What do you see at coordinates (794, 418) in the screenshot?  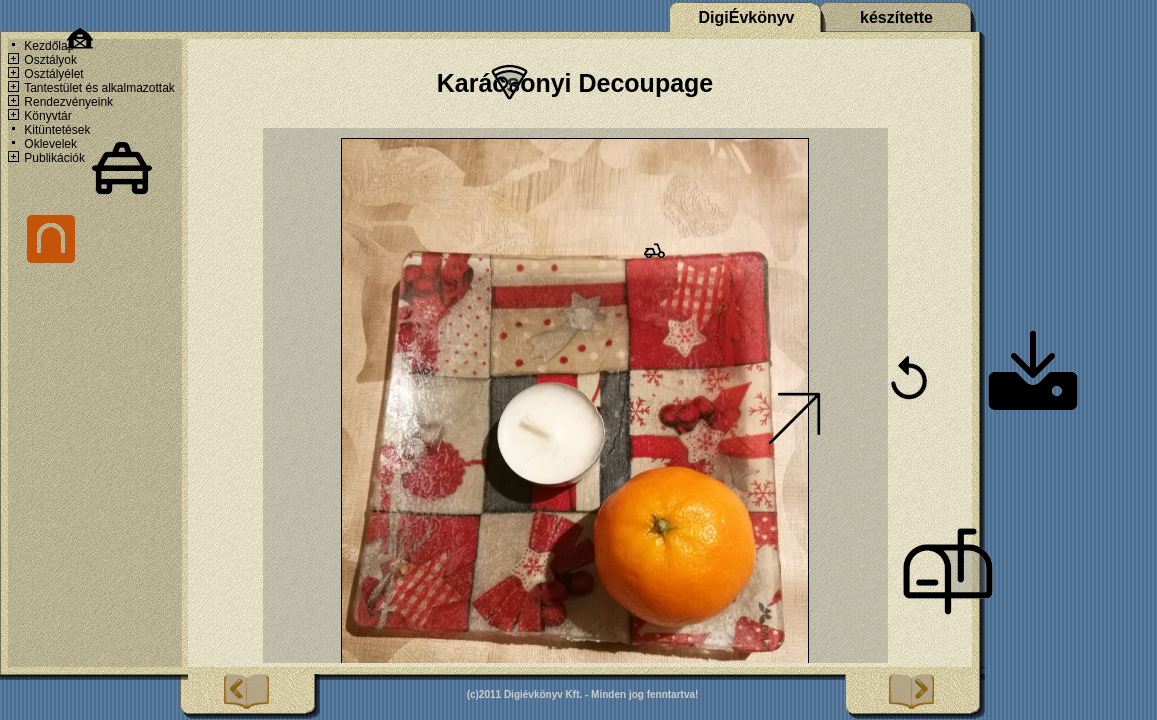 I see `open link in new tab or window` at bounding box center [794, 418].